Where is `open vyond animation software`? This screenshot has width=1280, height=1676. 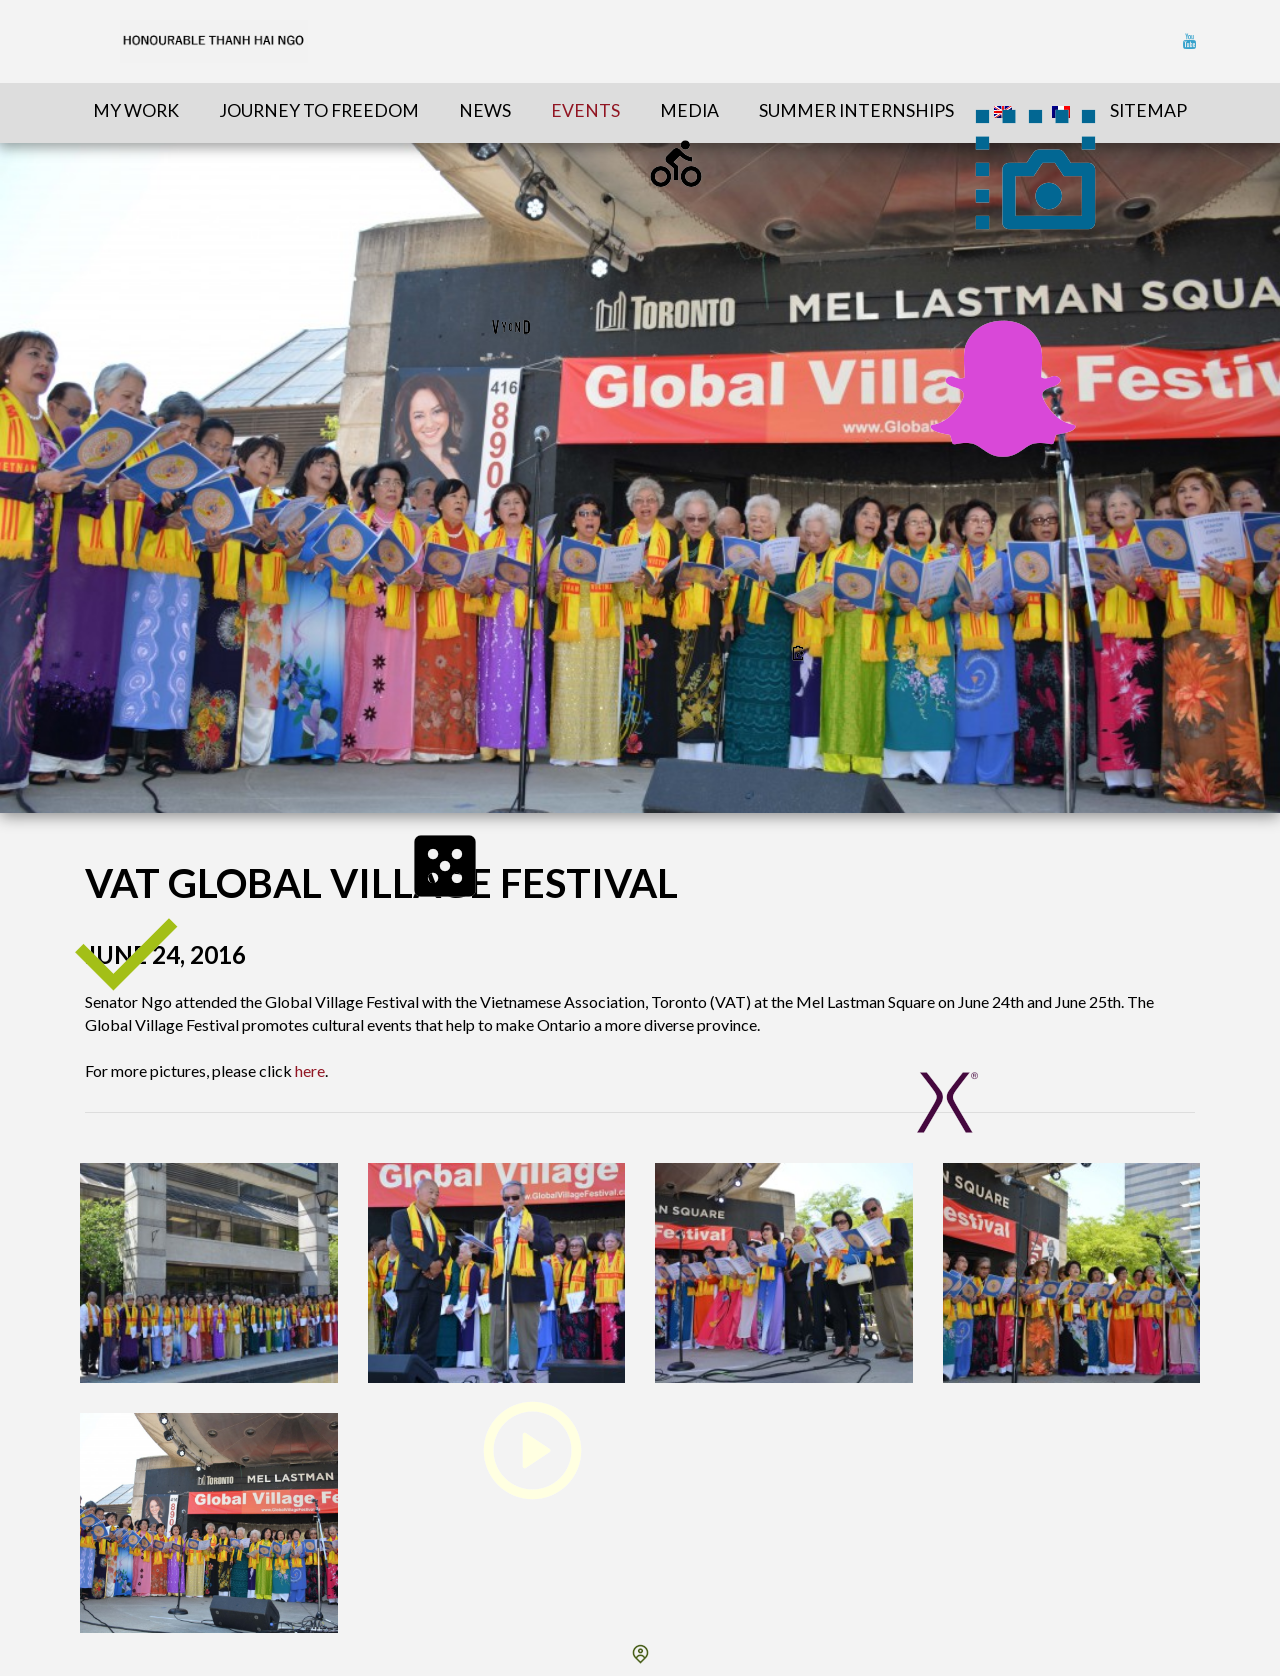
open vyond animation software is located at coordinates (511, 327).